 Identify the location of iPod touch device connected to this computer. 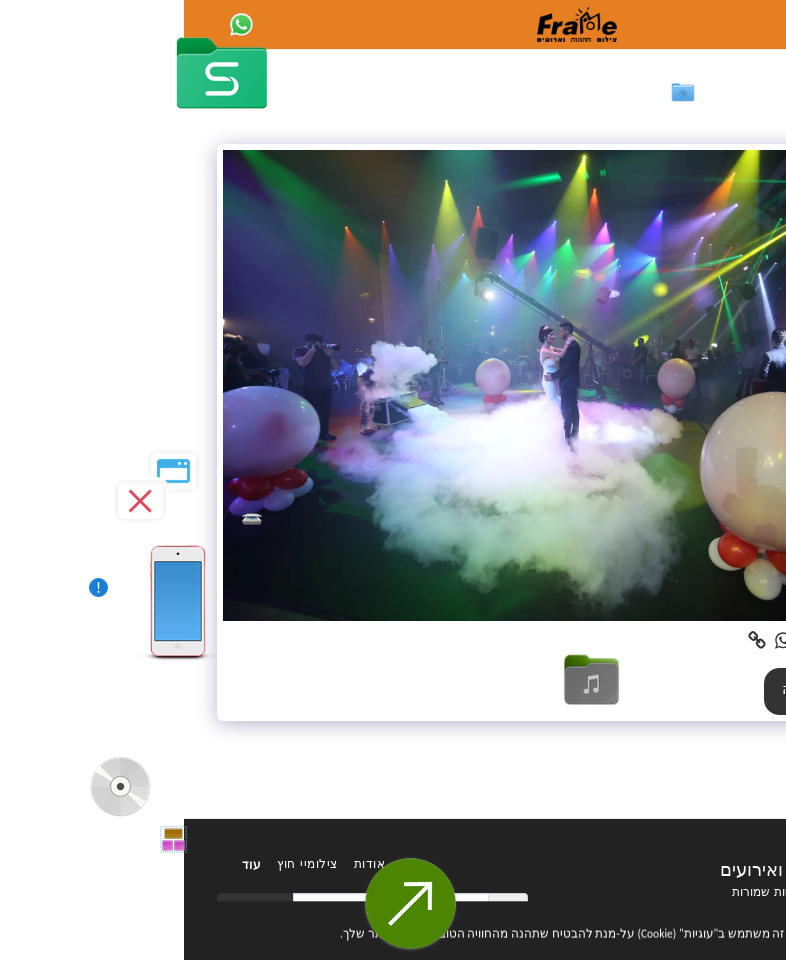
(178, 603).